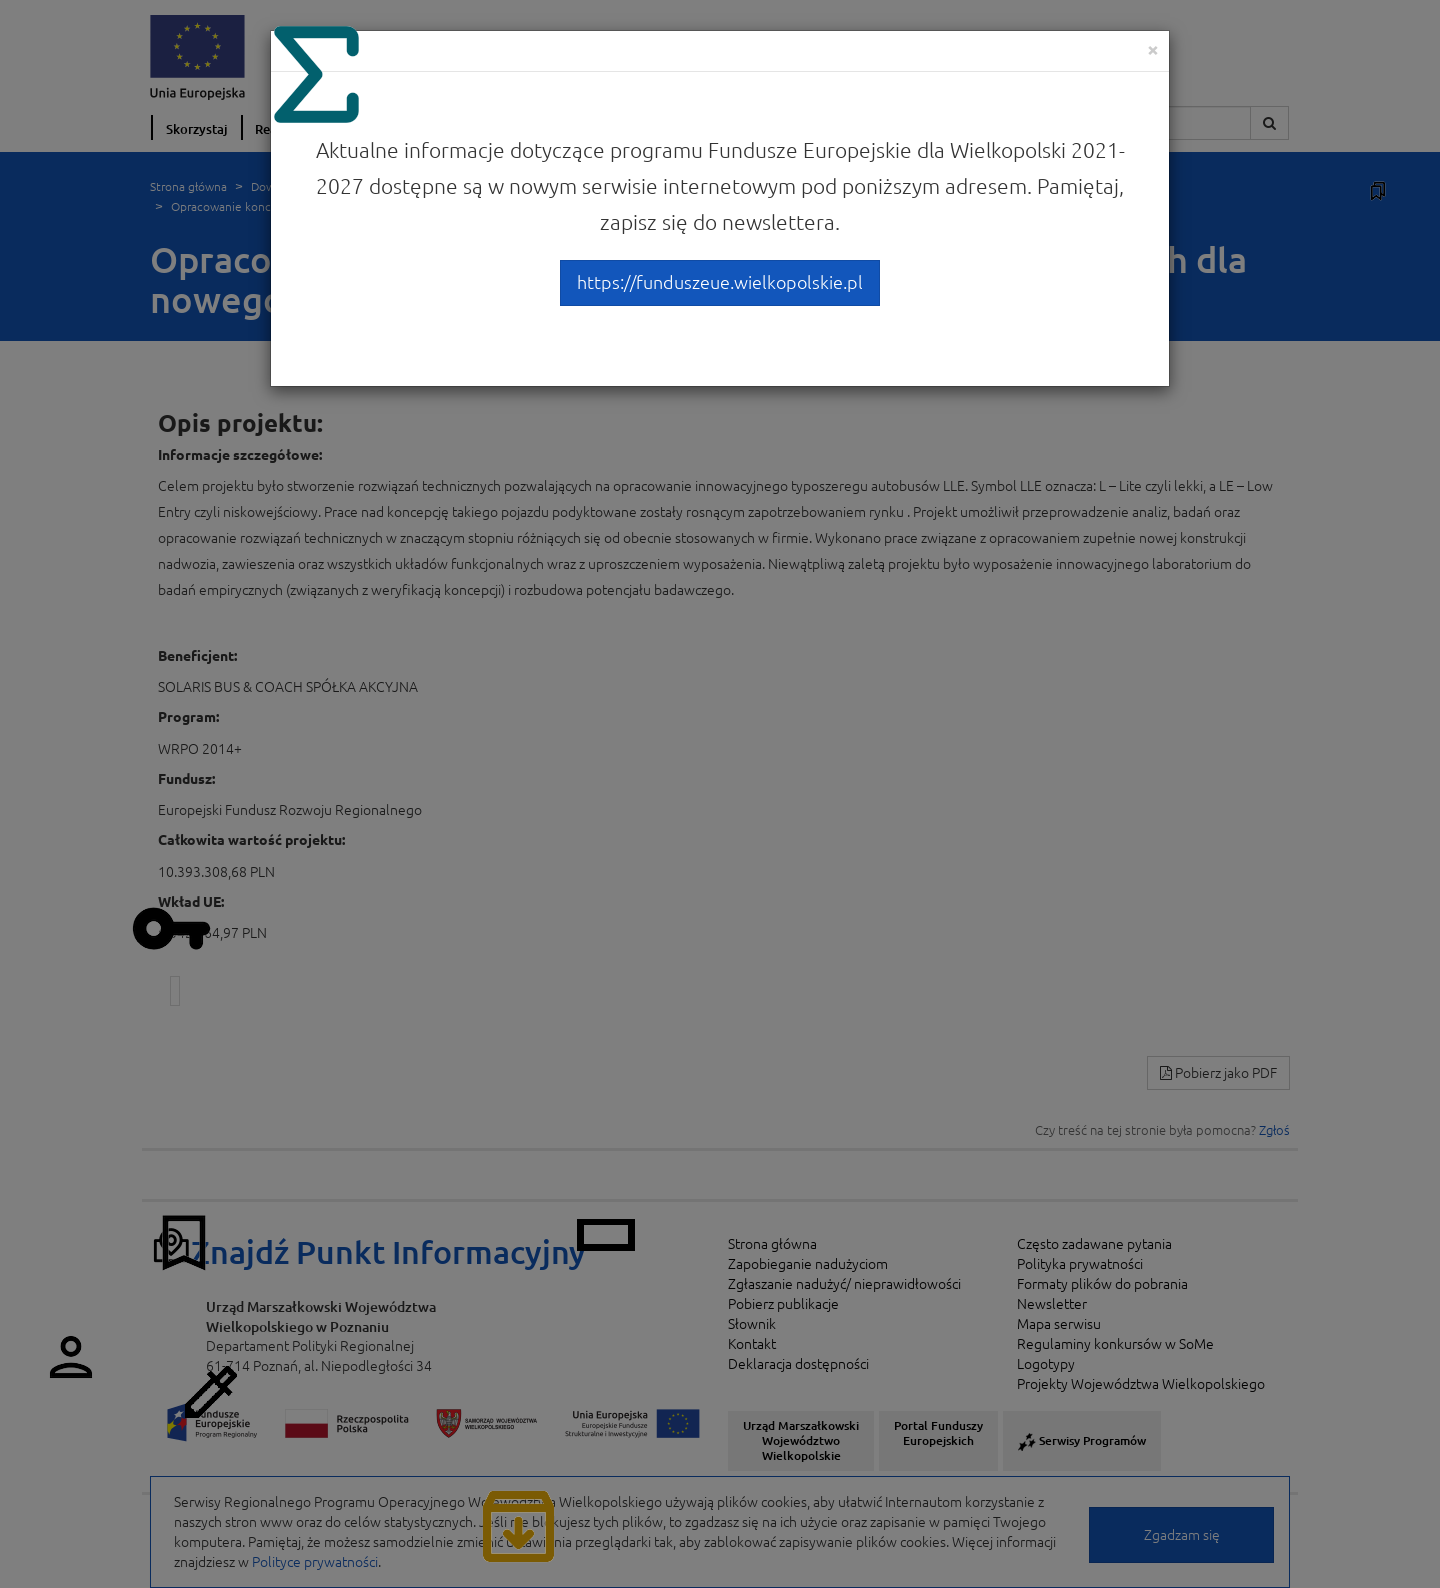 Image resolution: width=1440 pixels, height=1588 pixels. I want to click on view all saved bookmarks, so click(1378, 191).